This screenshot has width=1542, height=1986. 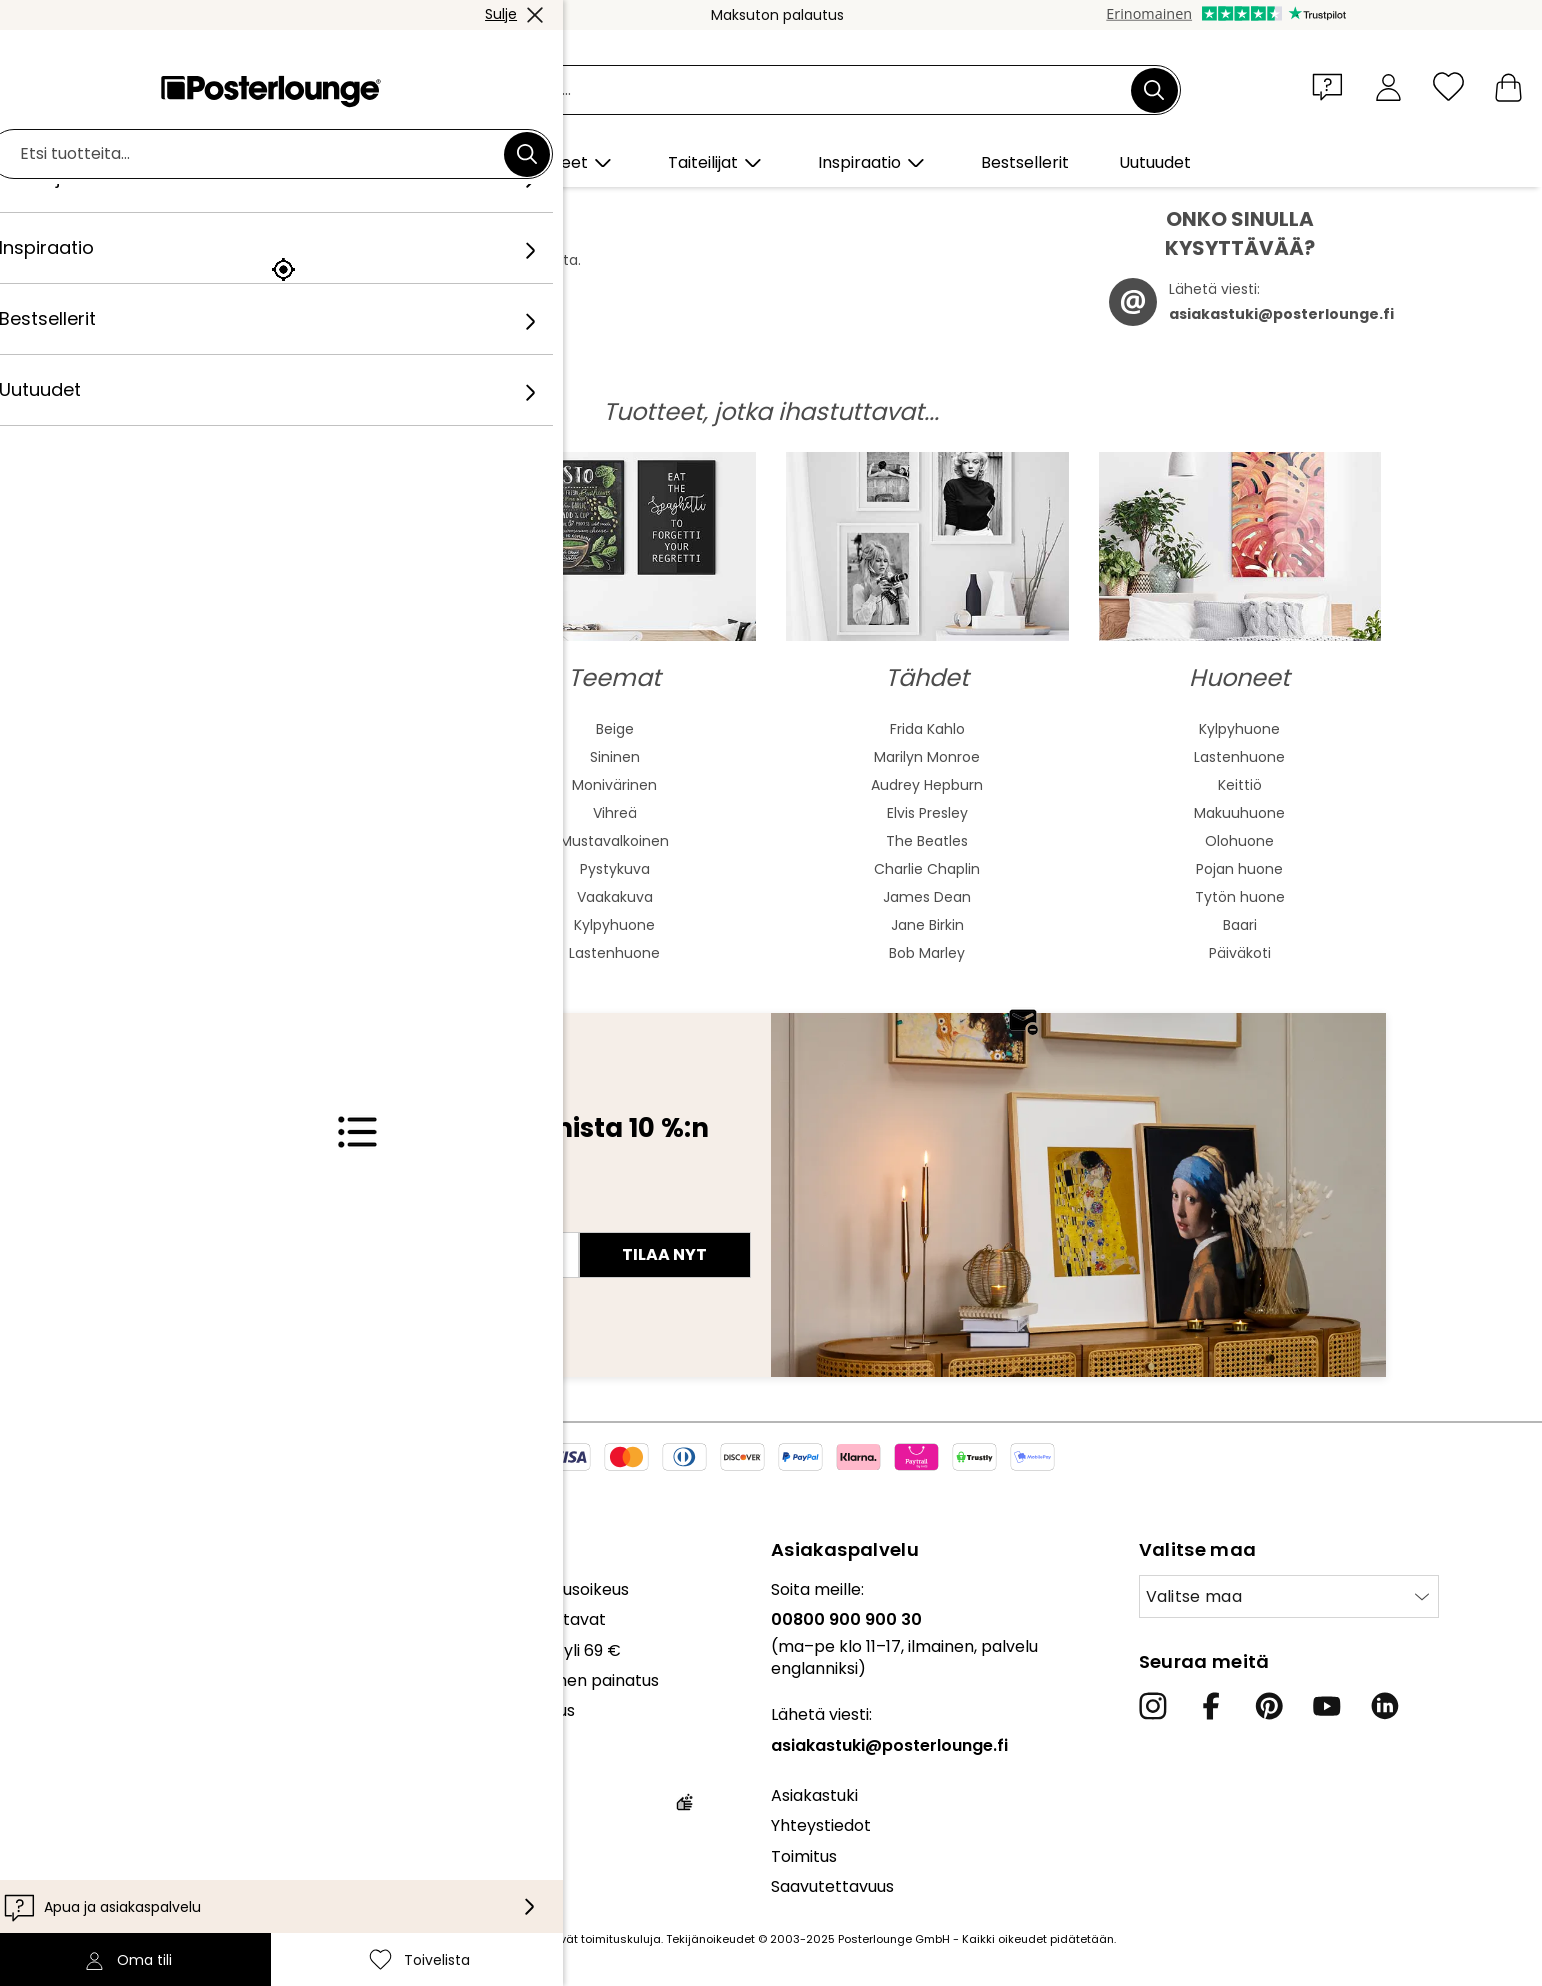 What do you see at coordinates (283, 269) in the screenshot?
I see `indicates GPS location is locked and active` at bounding box center [283, 269].